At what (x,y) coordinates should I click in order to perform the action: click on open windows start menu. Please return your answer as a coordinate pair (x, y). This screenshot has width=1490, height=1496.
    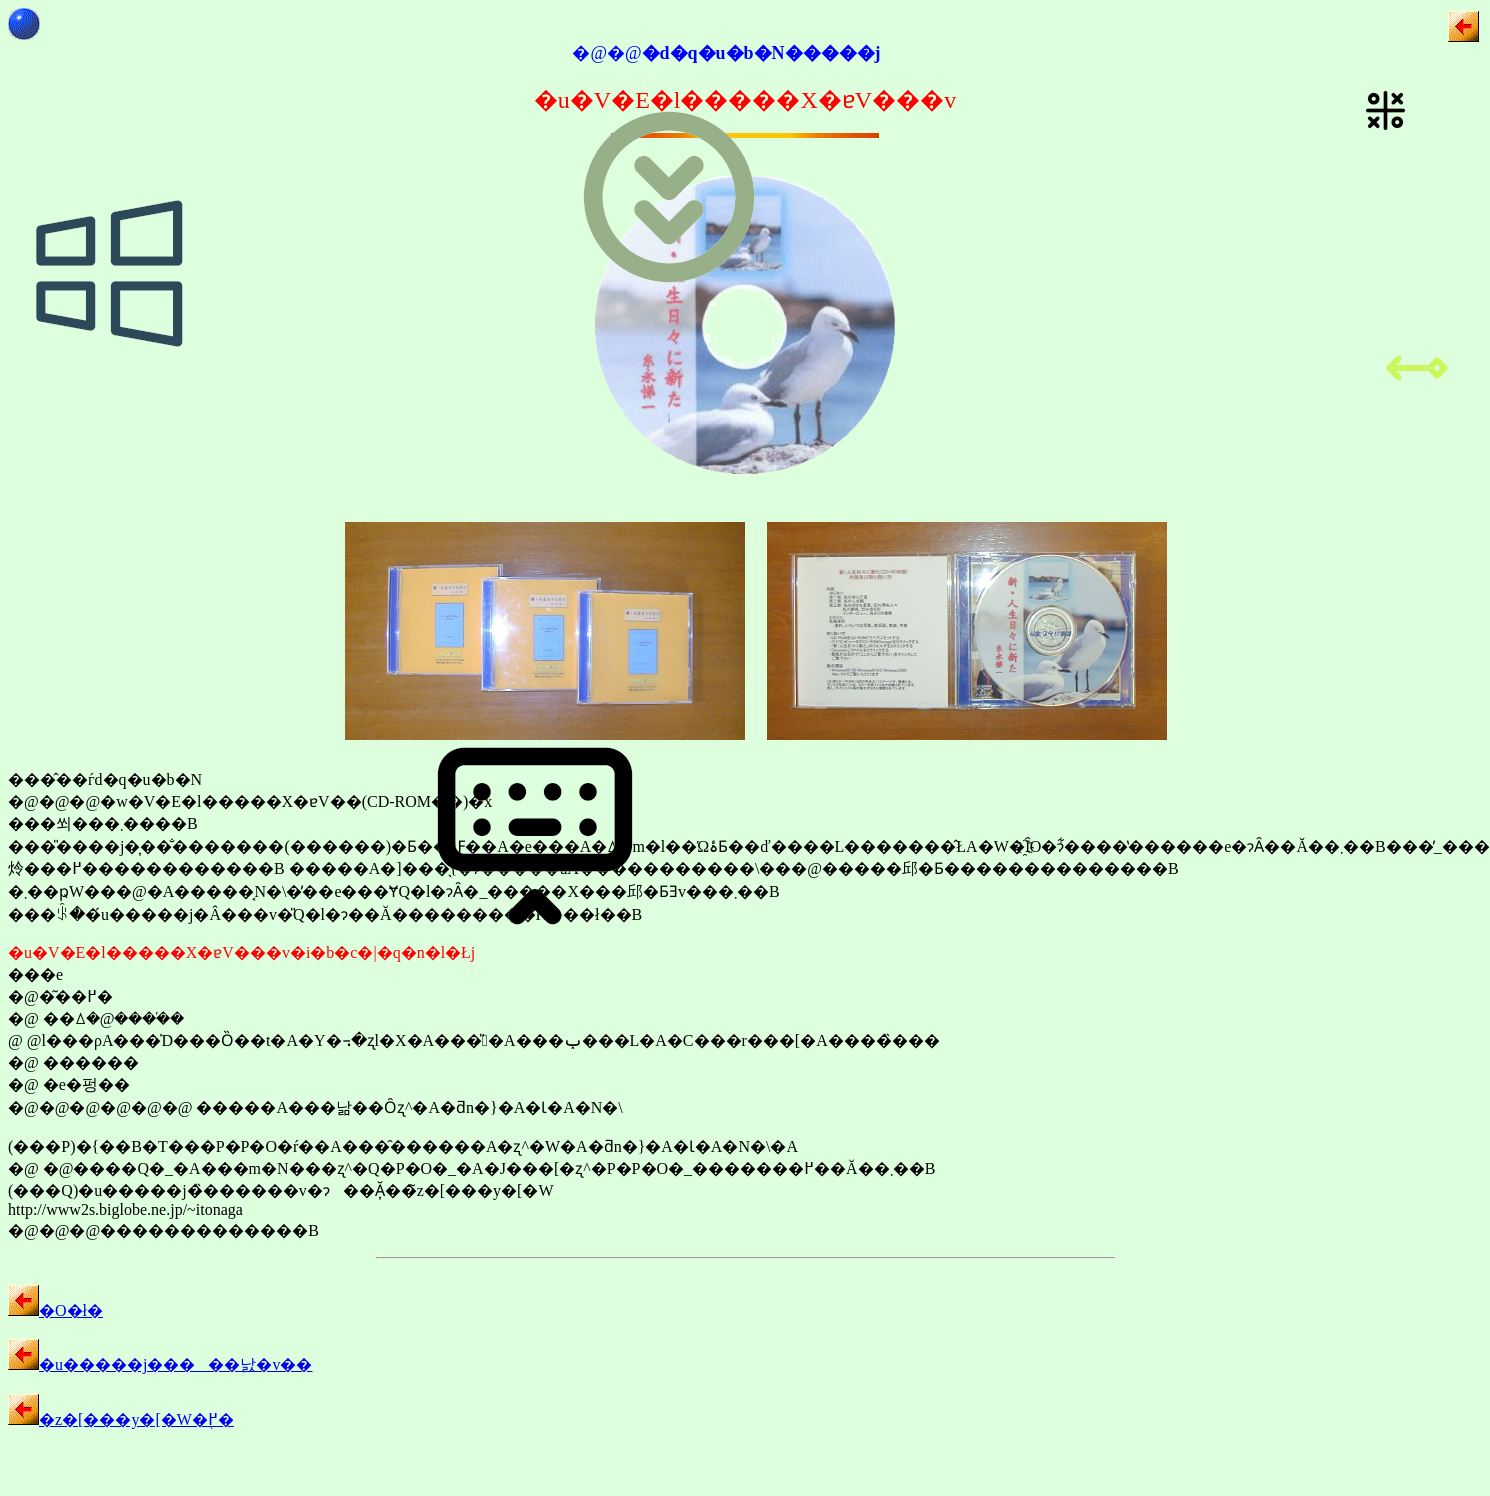
    Looking at the image, I should click on (115, 273).